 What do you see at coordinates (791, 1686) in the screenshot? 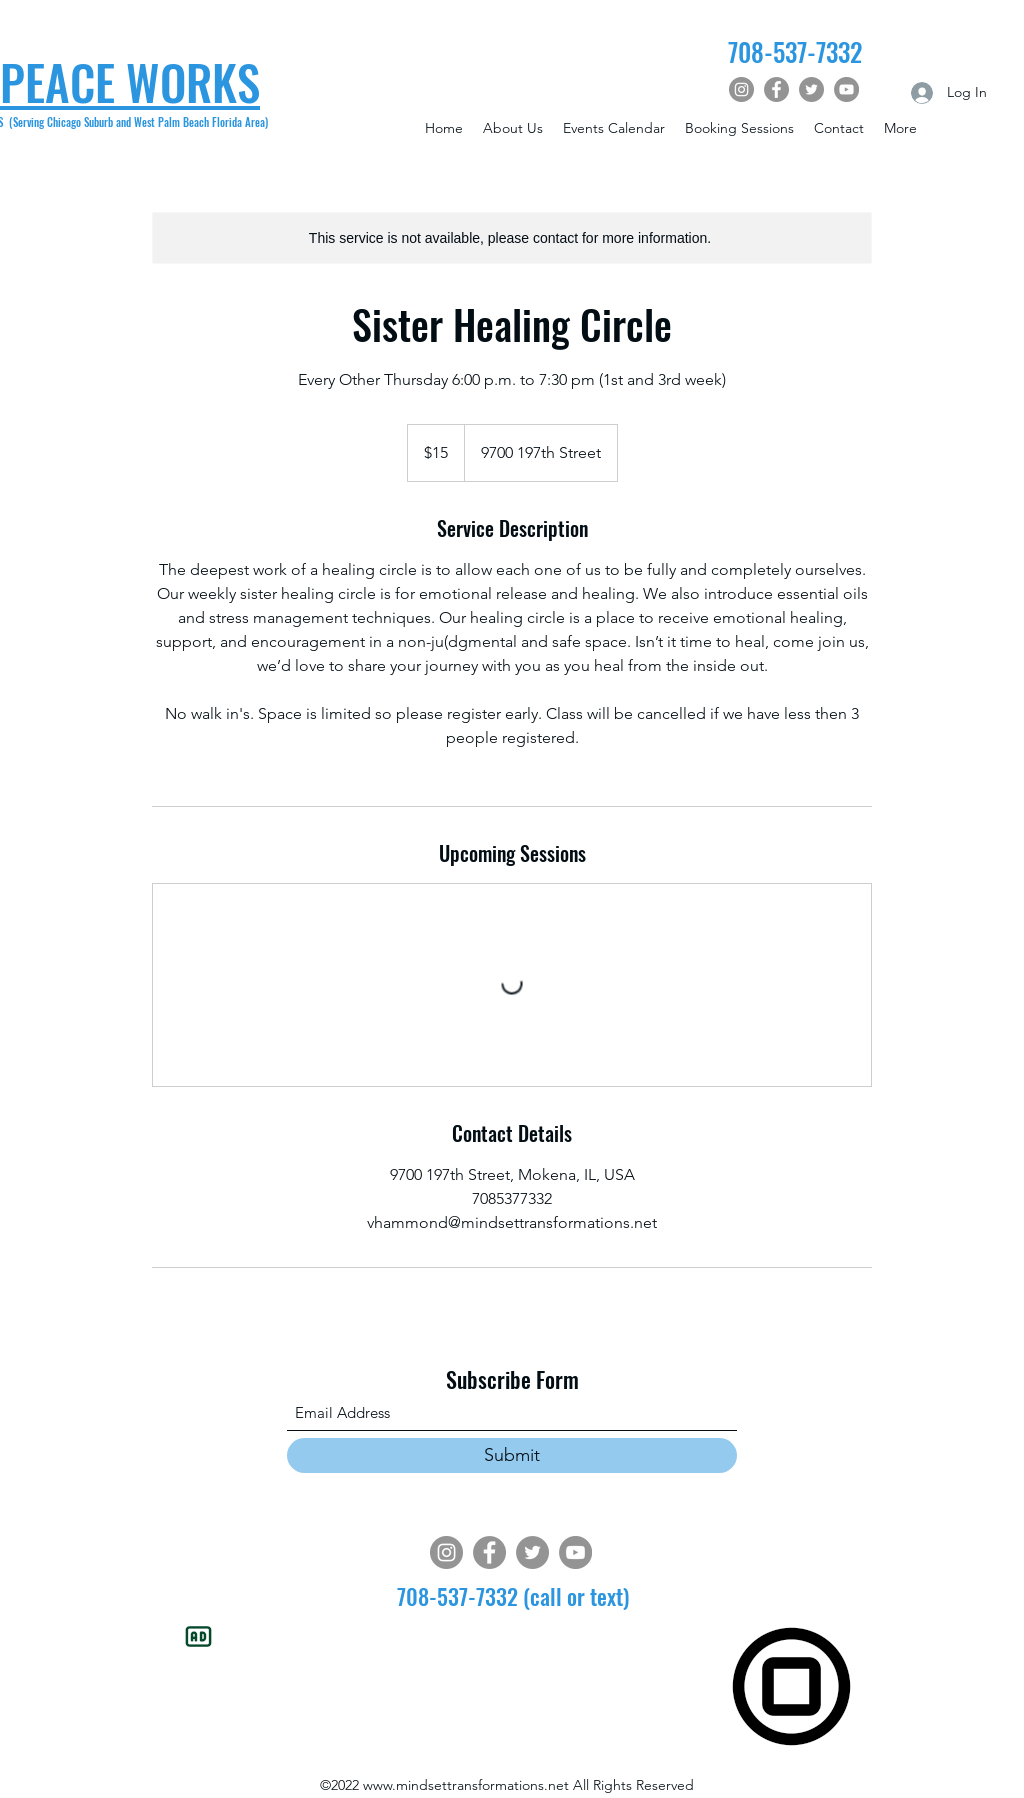
I see `playstation square button symbol` at bounding box center [791, 1686].